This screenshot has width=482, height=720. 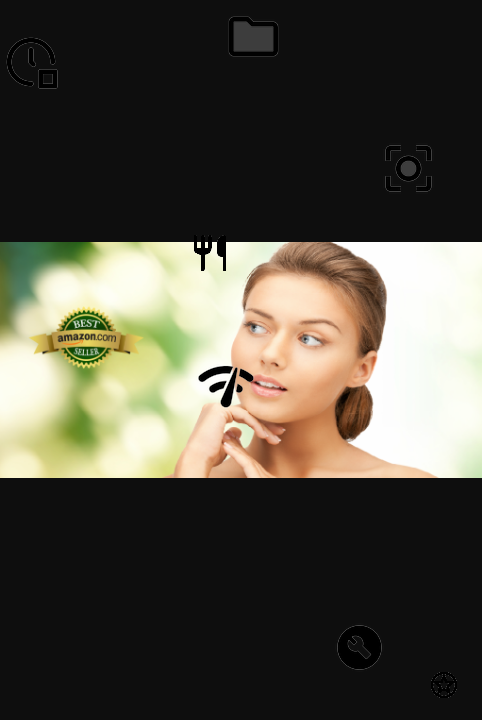 I want to click on access files and documents, so click(x=253, y=36).